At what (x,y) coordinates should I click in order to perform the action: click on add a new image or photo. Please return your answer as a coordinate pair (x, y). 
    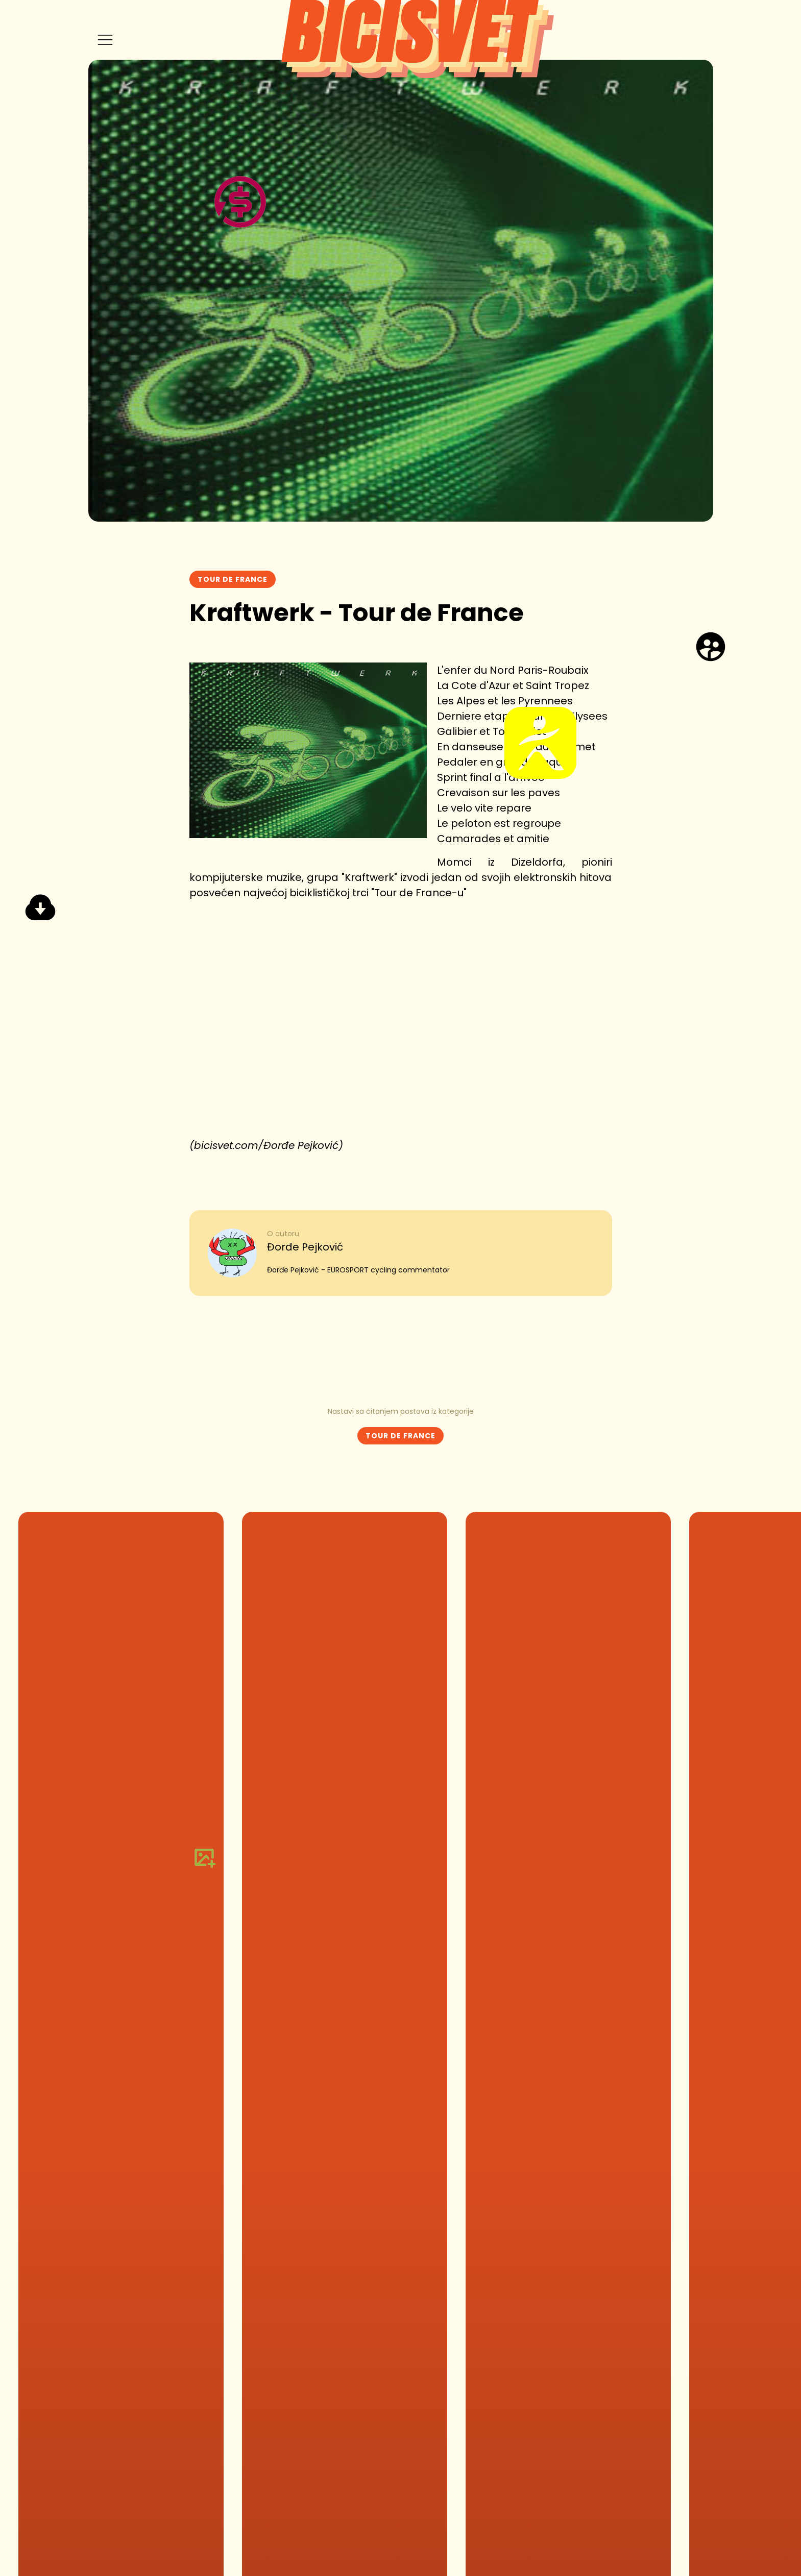
    Looking at the image, I should click on (204, 1857).